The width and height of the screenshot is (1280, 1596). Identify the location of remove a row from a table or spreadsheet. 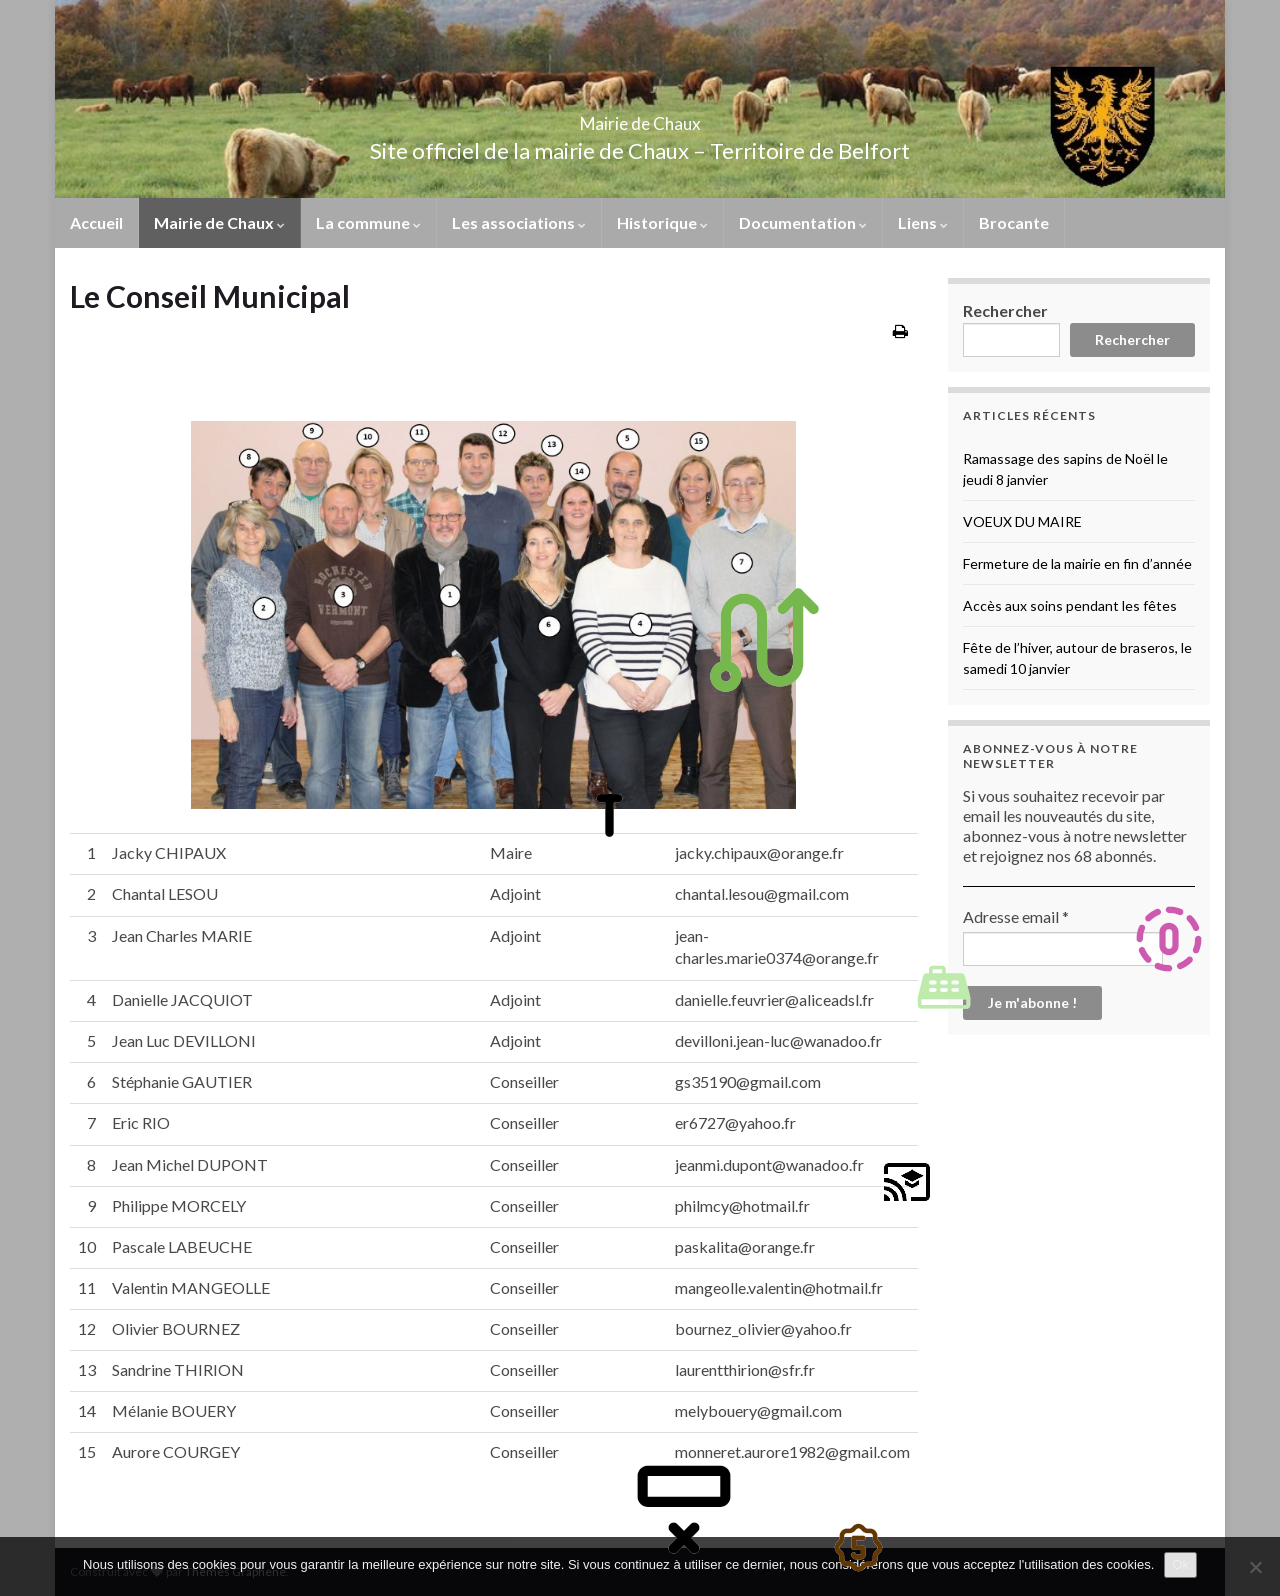
(684, 1507).